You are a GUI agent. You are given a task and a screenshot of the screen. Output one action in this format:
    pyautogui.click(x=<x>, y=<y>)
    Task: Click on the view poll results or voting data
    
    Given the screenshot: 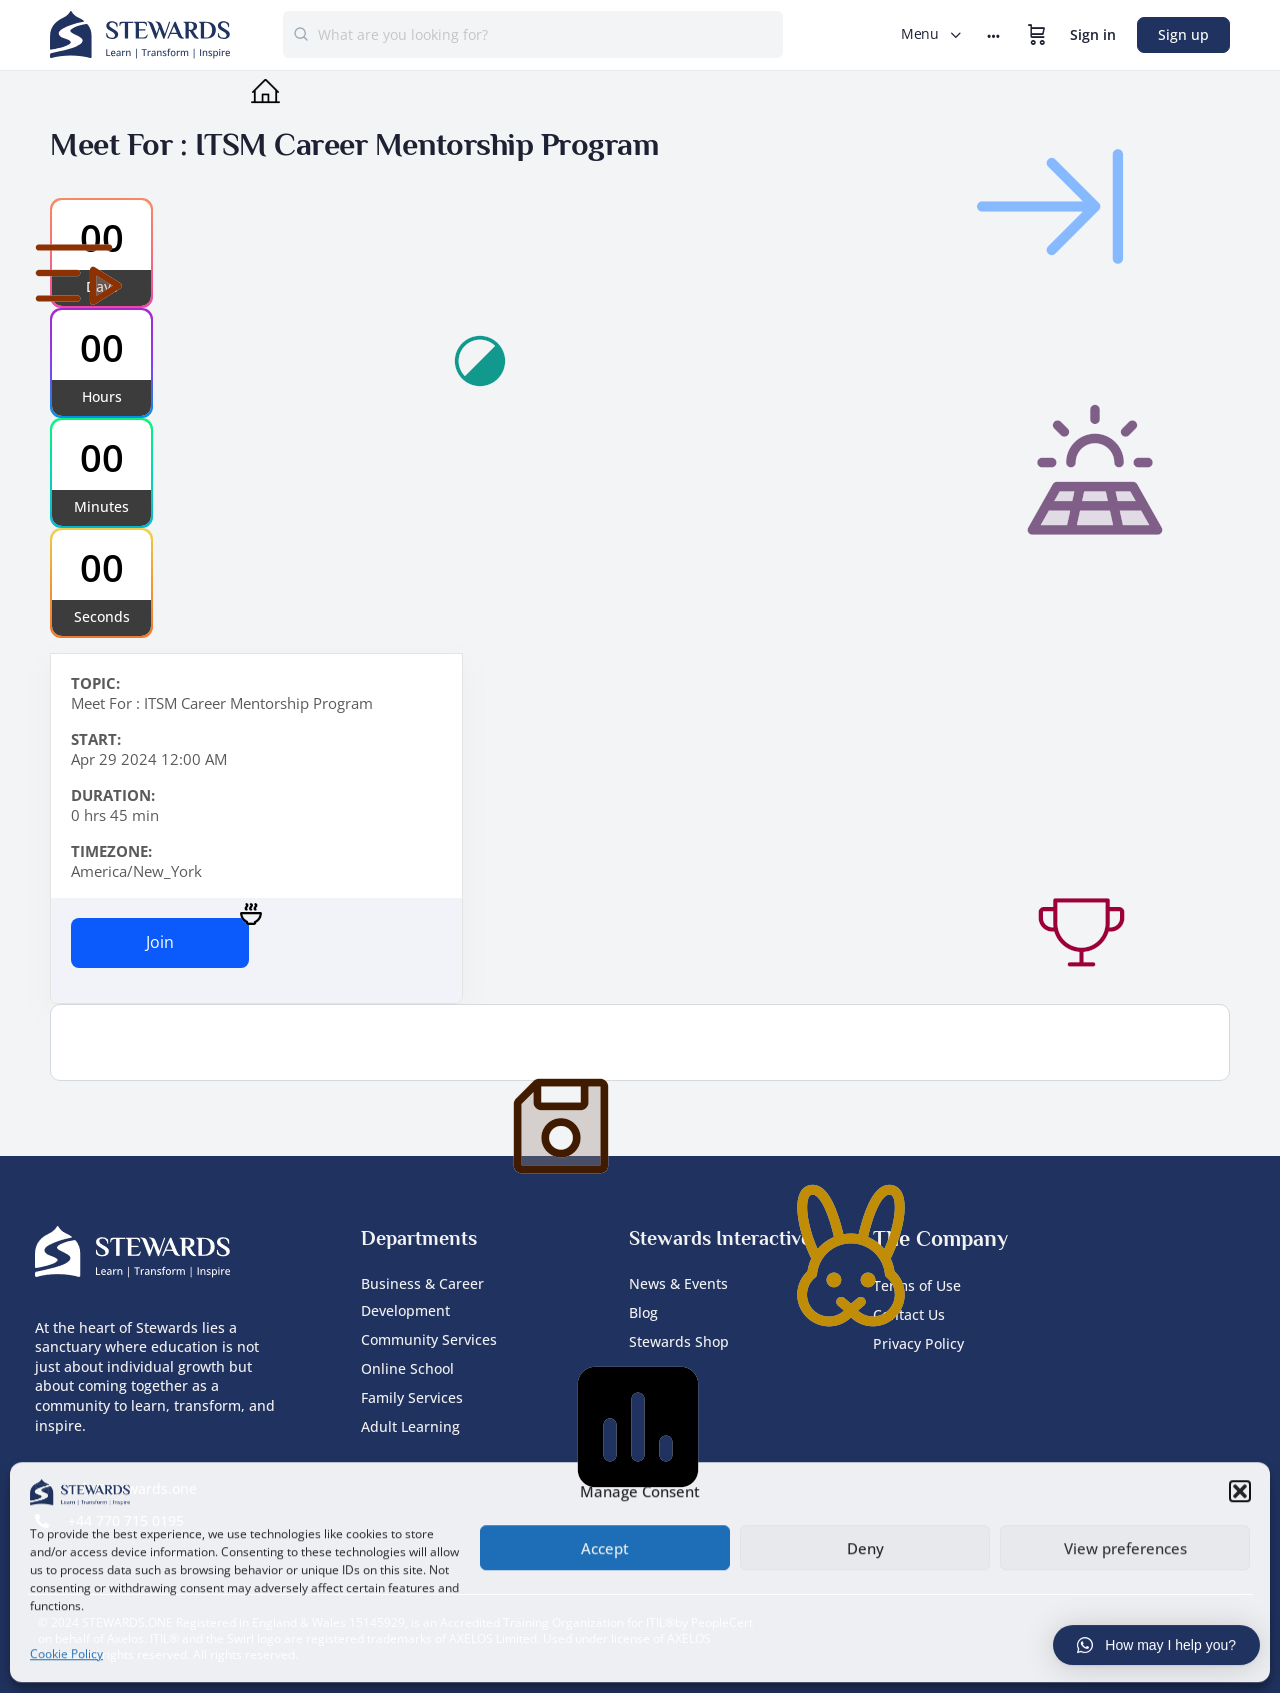 What is the action you would take?
    pyautogui.click(x=638, y=1427)
    